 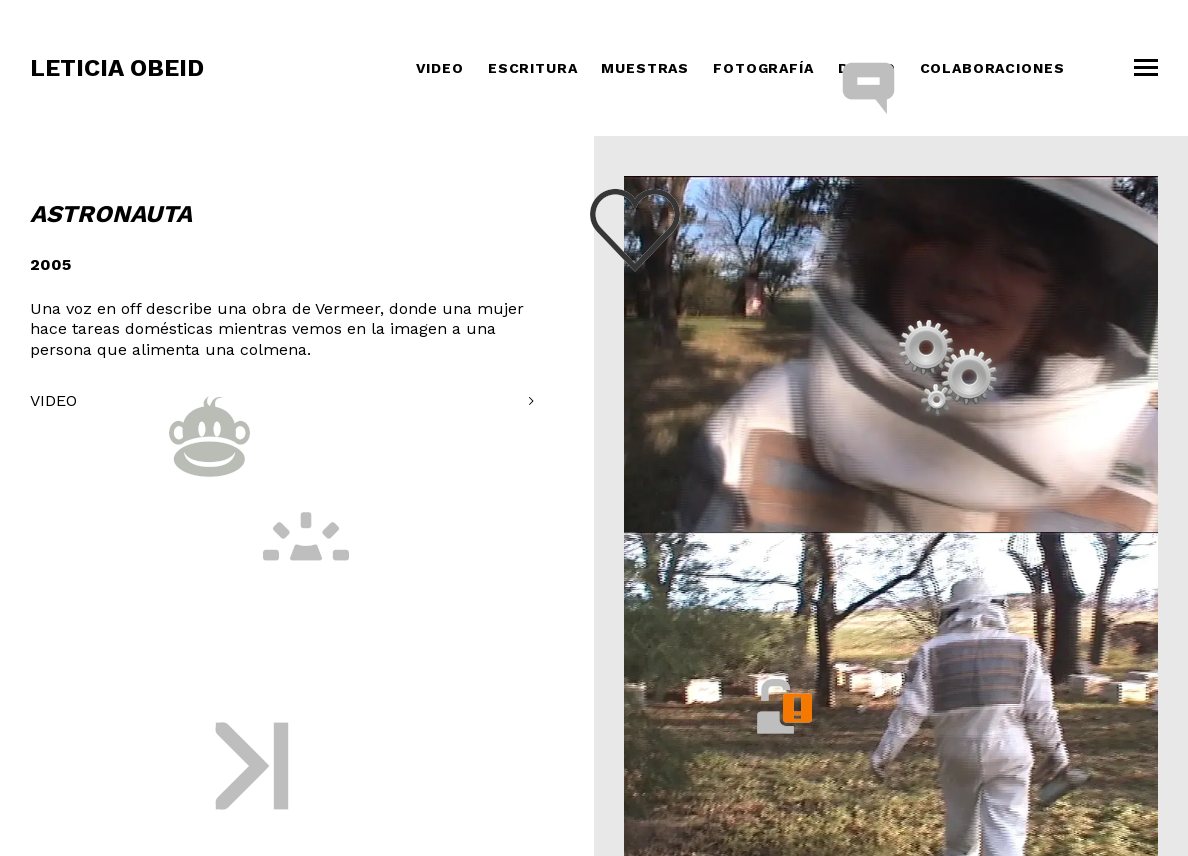 I want to click on indicates an insecure or unencrypted connection, so click(x=783, y=708).